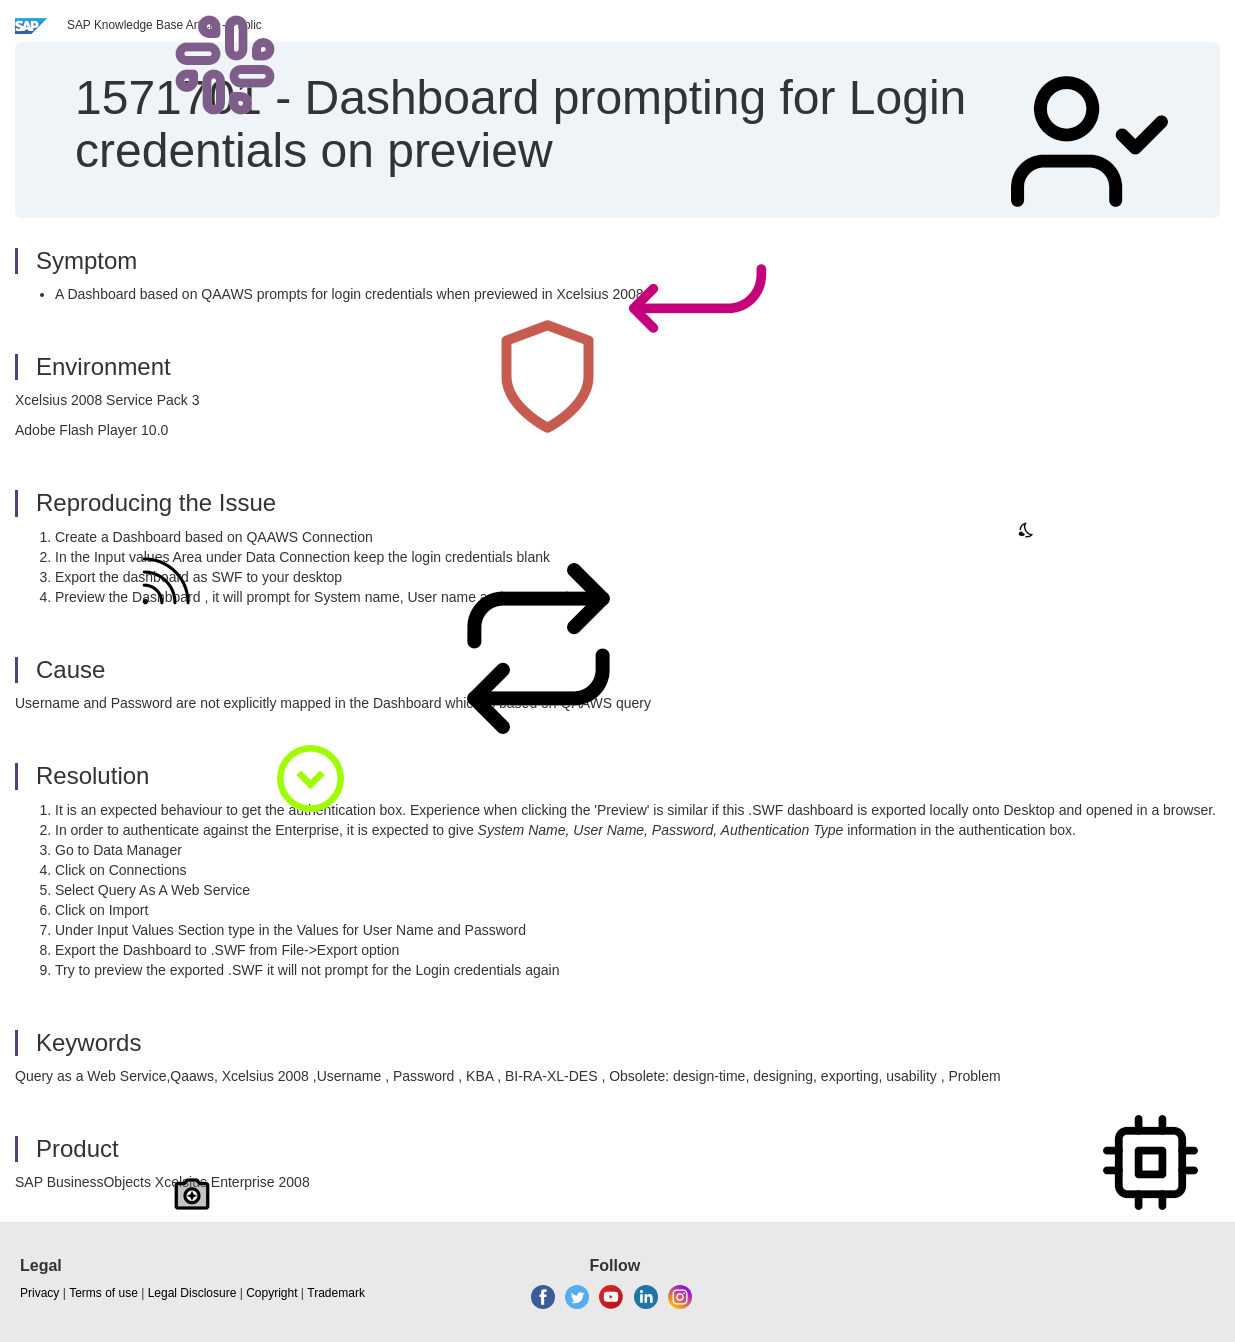 The width and height of the screenshot is (1235, 1342). What do you see at coordinates (192, 1194) in the screenshot?
I see `enhance or improve photo quality` at bounding box center [192, 1194].